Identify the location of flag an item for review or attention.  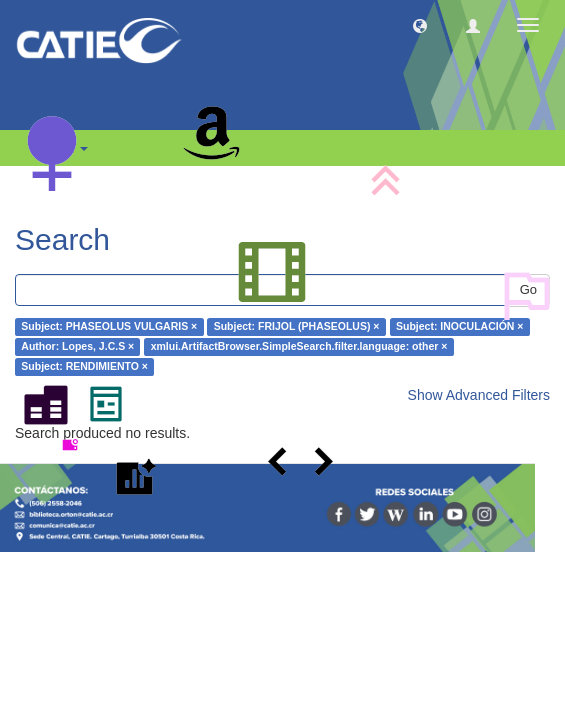
(527, 295).